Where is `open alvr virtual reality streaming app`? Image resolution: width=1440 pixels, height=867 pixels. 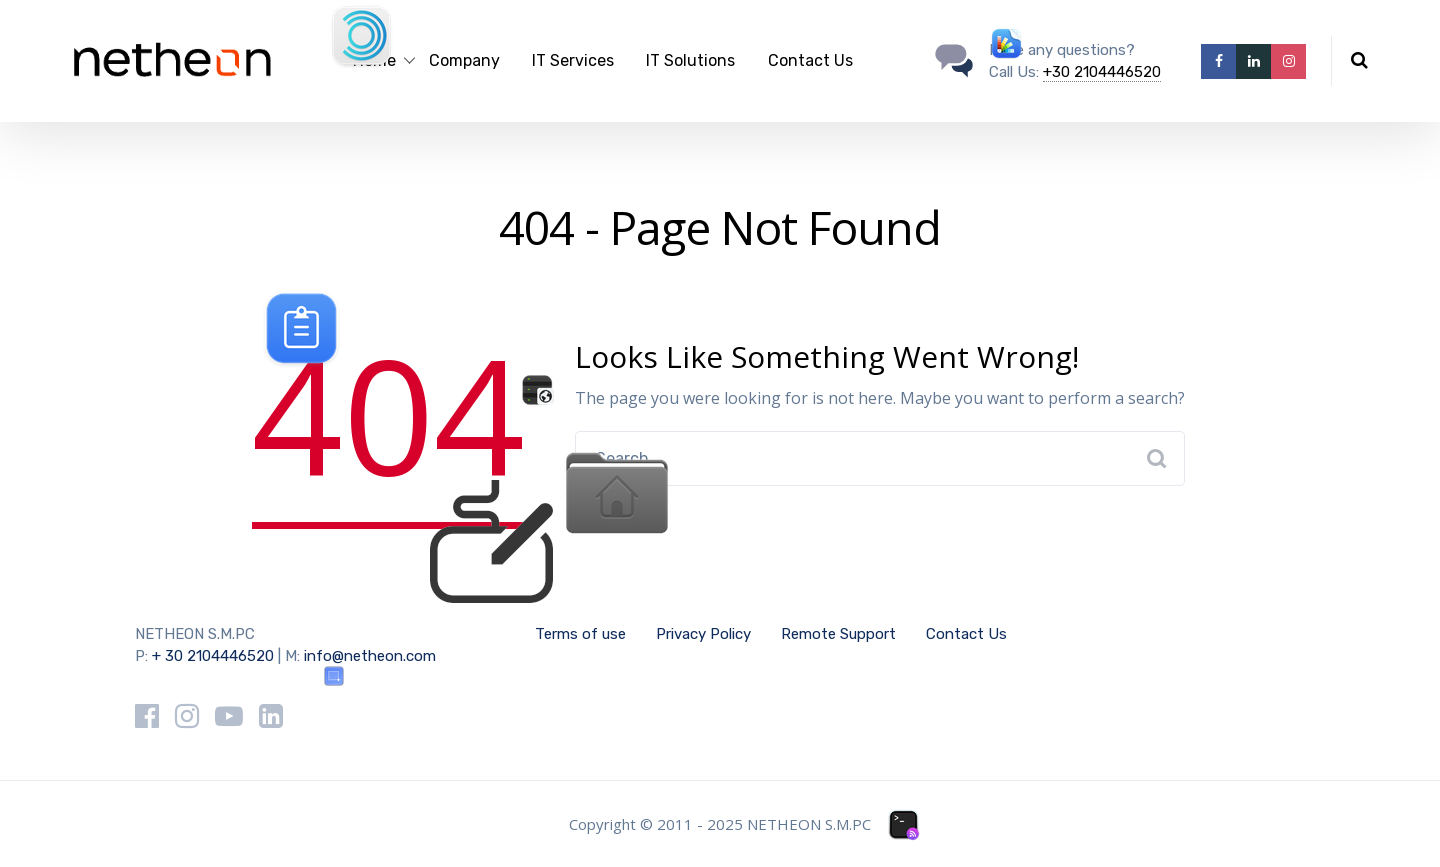 open alvr virtual reality streaming app is located at coordinates (361, 35).